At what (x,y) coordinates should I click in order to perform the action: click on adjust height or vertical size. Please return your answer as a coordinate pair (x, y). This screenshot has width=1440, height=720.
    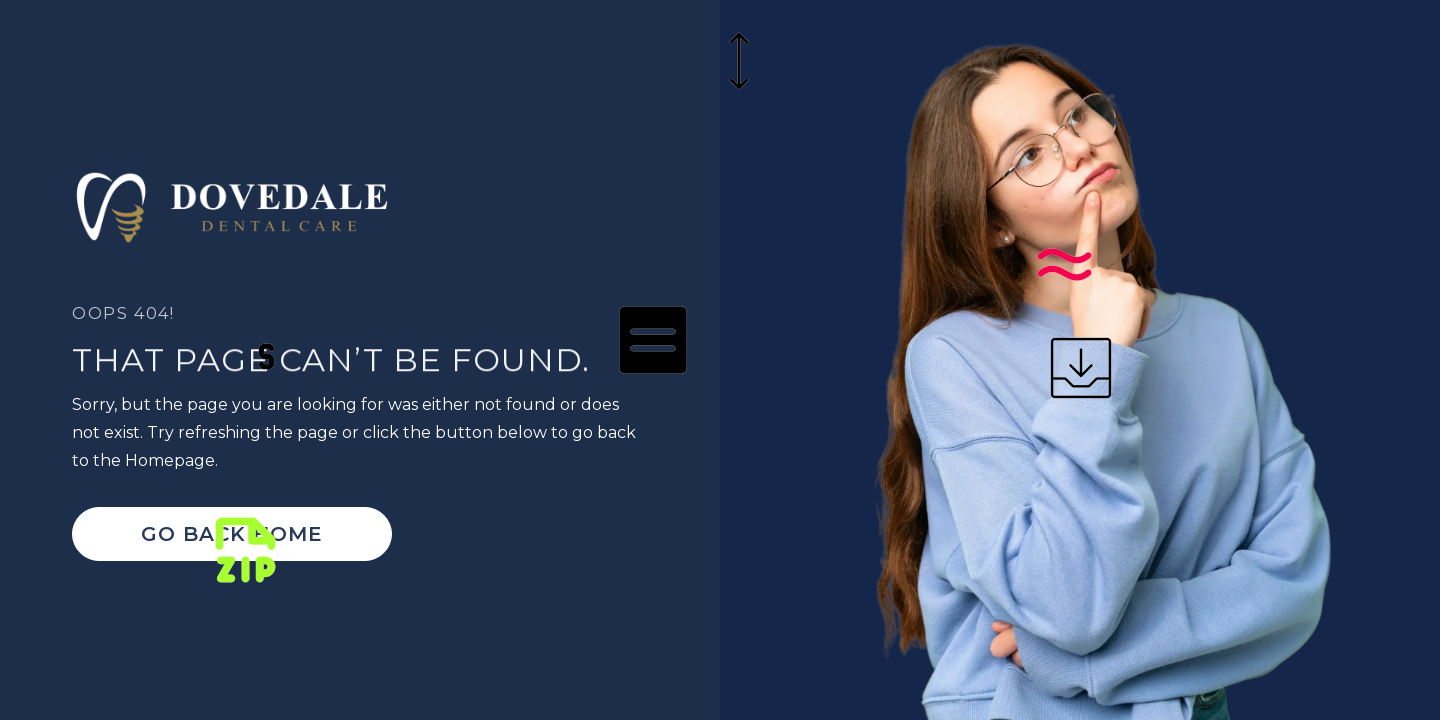
    Looking at the image, I should click on (739, 61).